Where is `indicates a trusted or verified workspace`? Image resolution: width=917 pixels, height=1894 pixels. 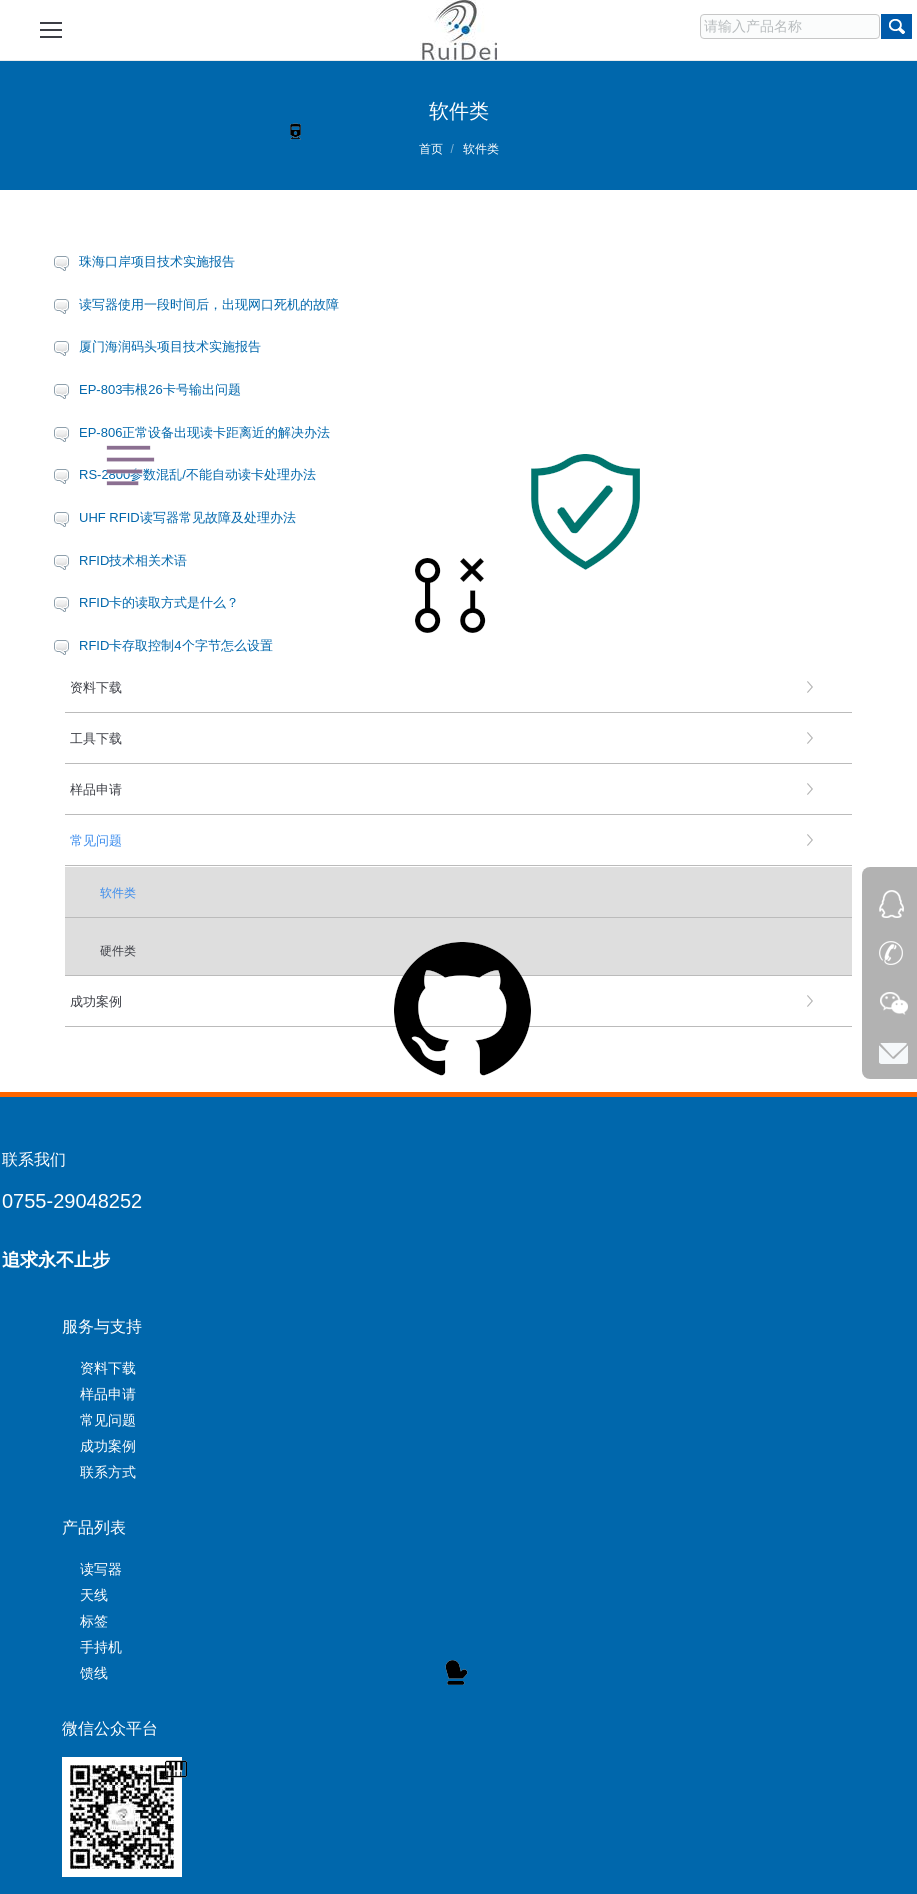
indicates a trusted or verified workspace is located at coordinates (585, 512).